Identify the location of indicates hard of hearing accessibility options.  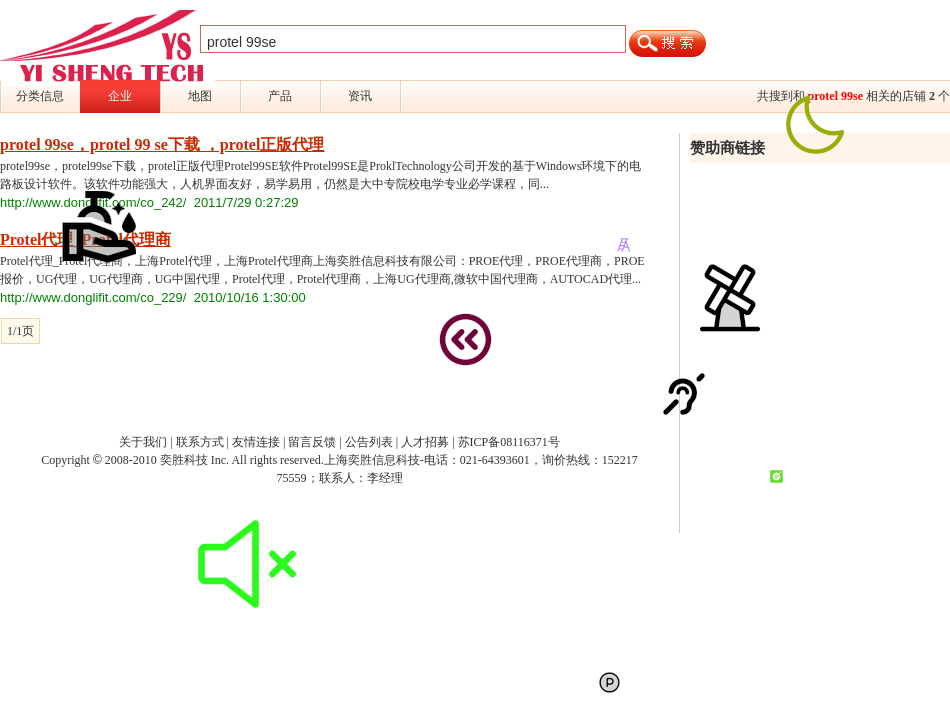
(684, 394).